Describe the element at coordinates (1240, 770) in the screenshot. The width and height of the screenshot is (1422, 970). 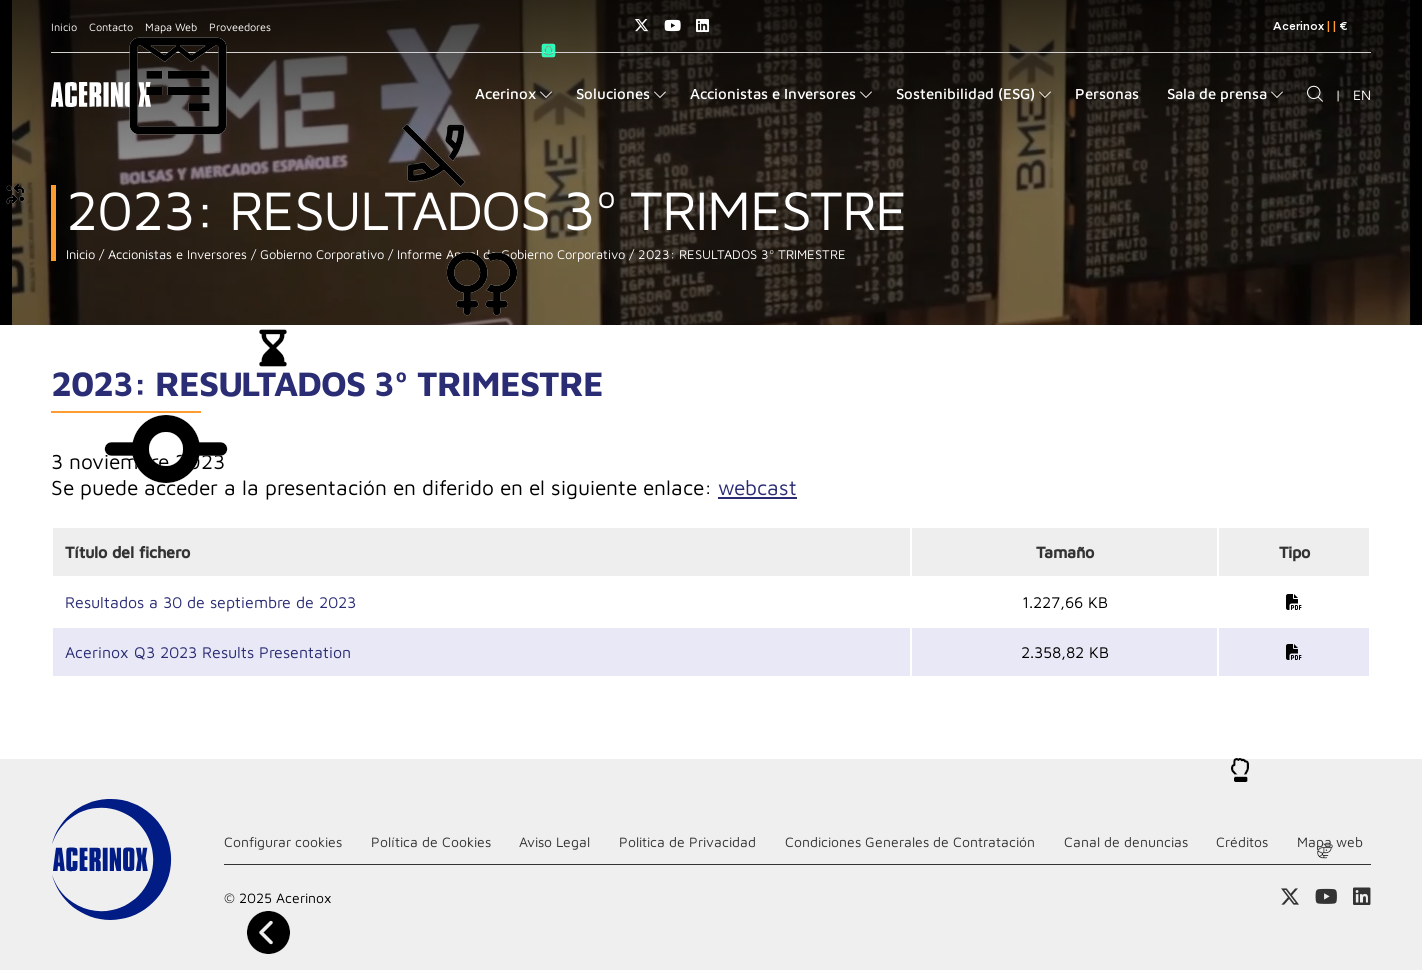
I see `rock gesture for rock-paper-scissors game` at that location.